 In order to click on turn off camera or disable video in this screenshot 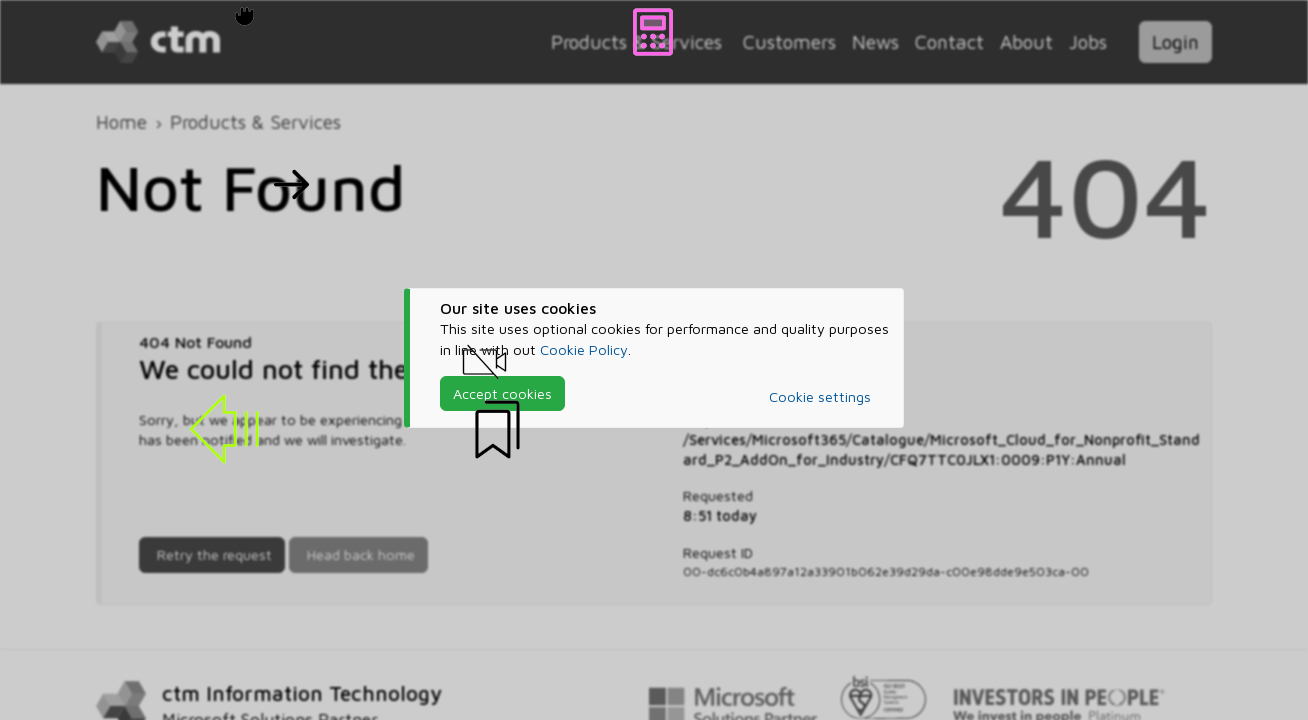, I will do `click(483, 362)`.